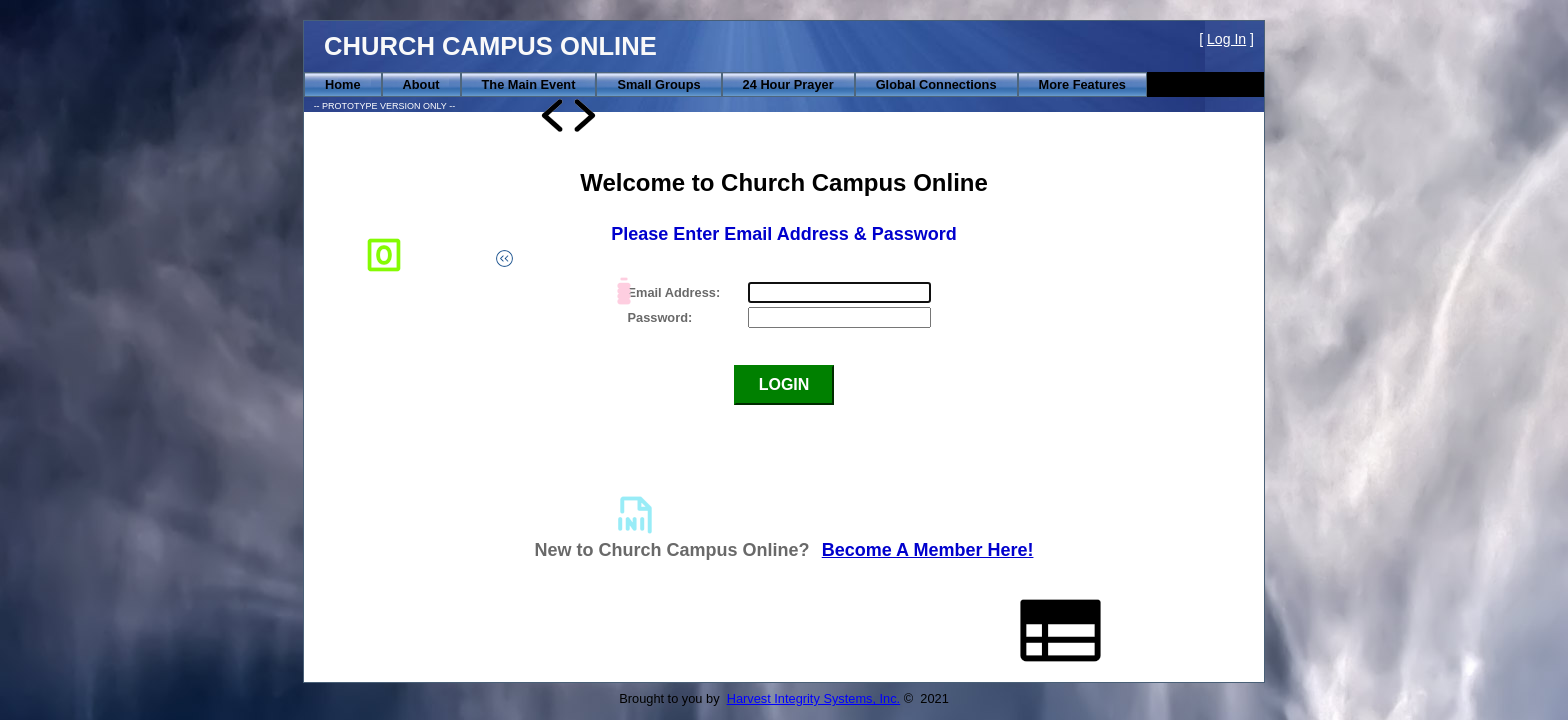 This screenshot has height=720, width=1568. What do you see at coordinates (568, 115) in the screenshot?
I see `view or edit source code` at bounding box center [568, 115].